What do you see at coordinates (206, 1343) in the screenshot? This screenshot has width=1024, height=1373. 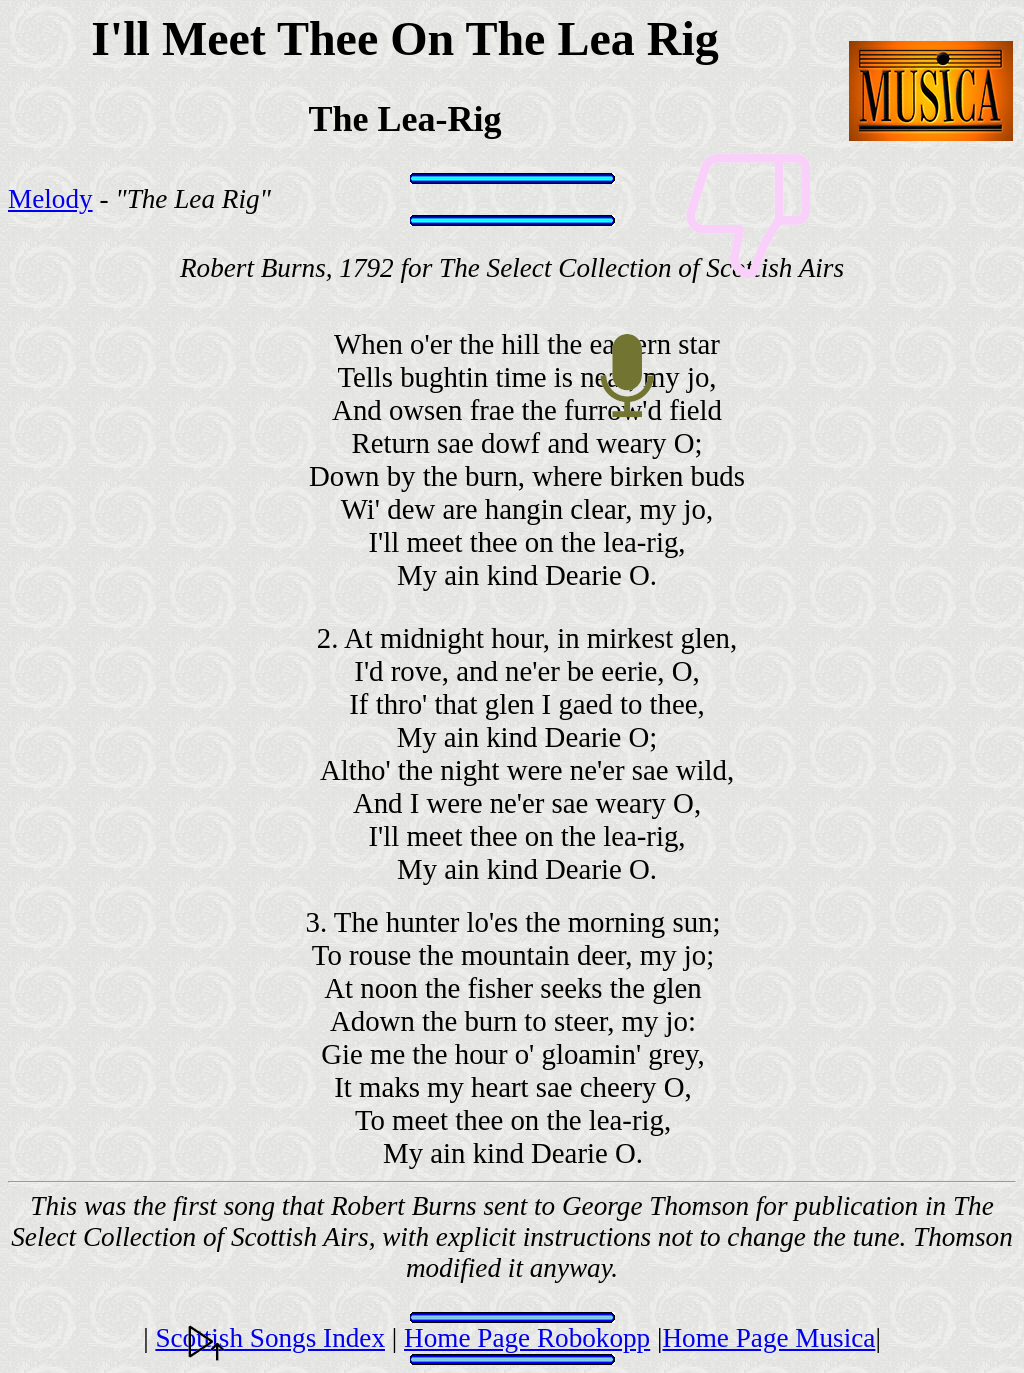 I see `run code in cell above` at bounding box center [206, 1343].